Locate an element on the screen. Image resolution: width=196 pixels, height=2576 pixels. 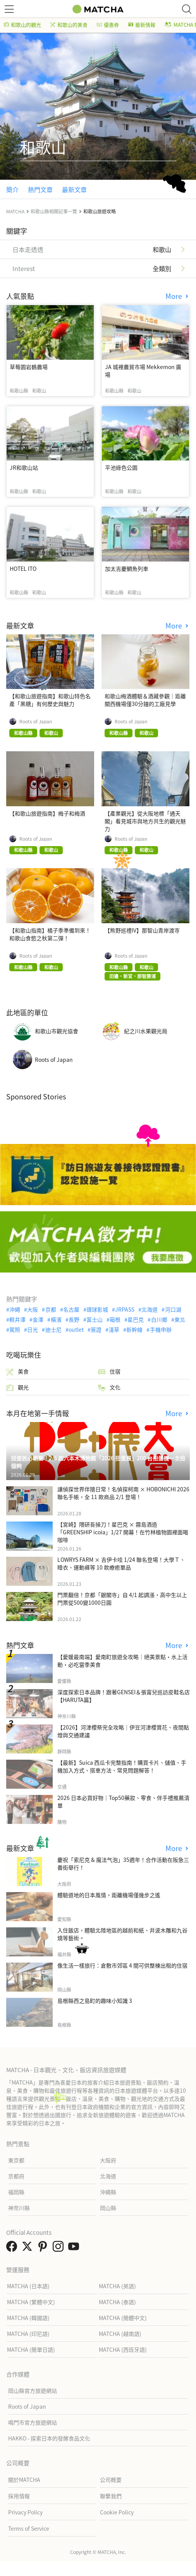
access rice cooker settings or controls is located at coordinates (82, 1947).